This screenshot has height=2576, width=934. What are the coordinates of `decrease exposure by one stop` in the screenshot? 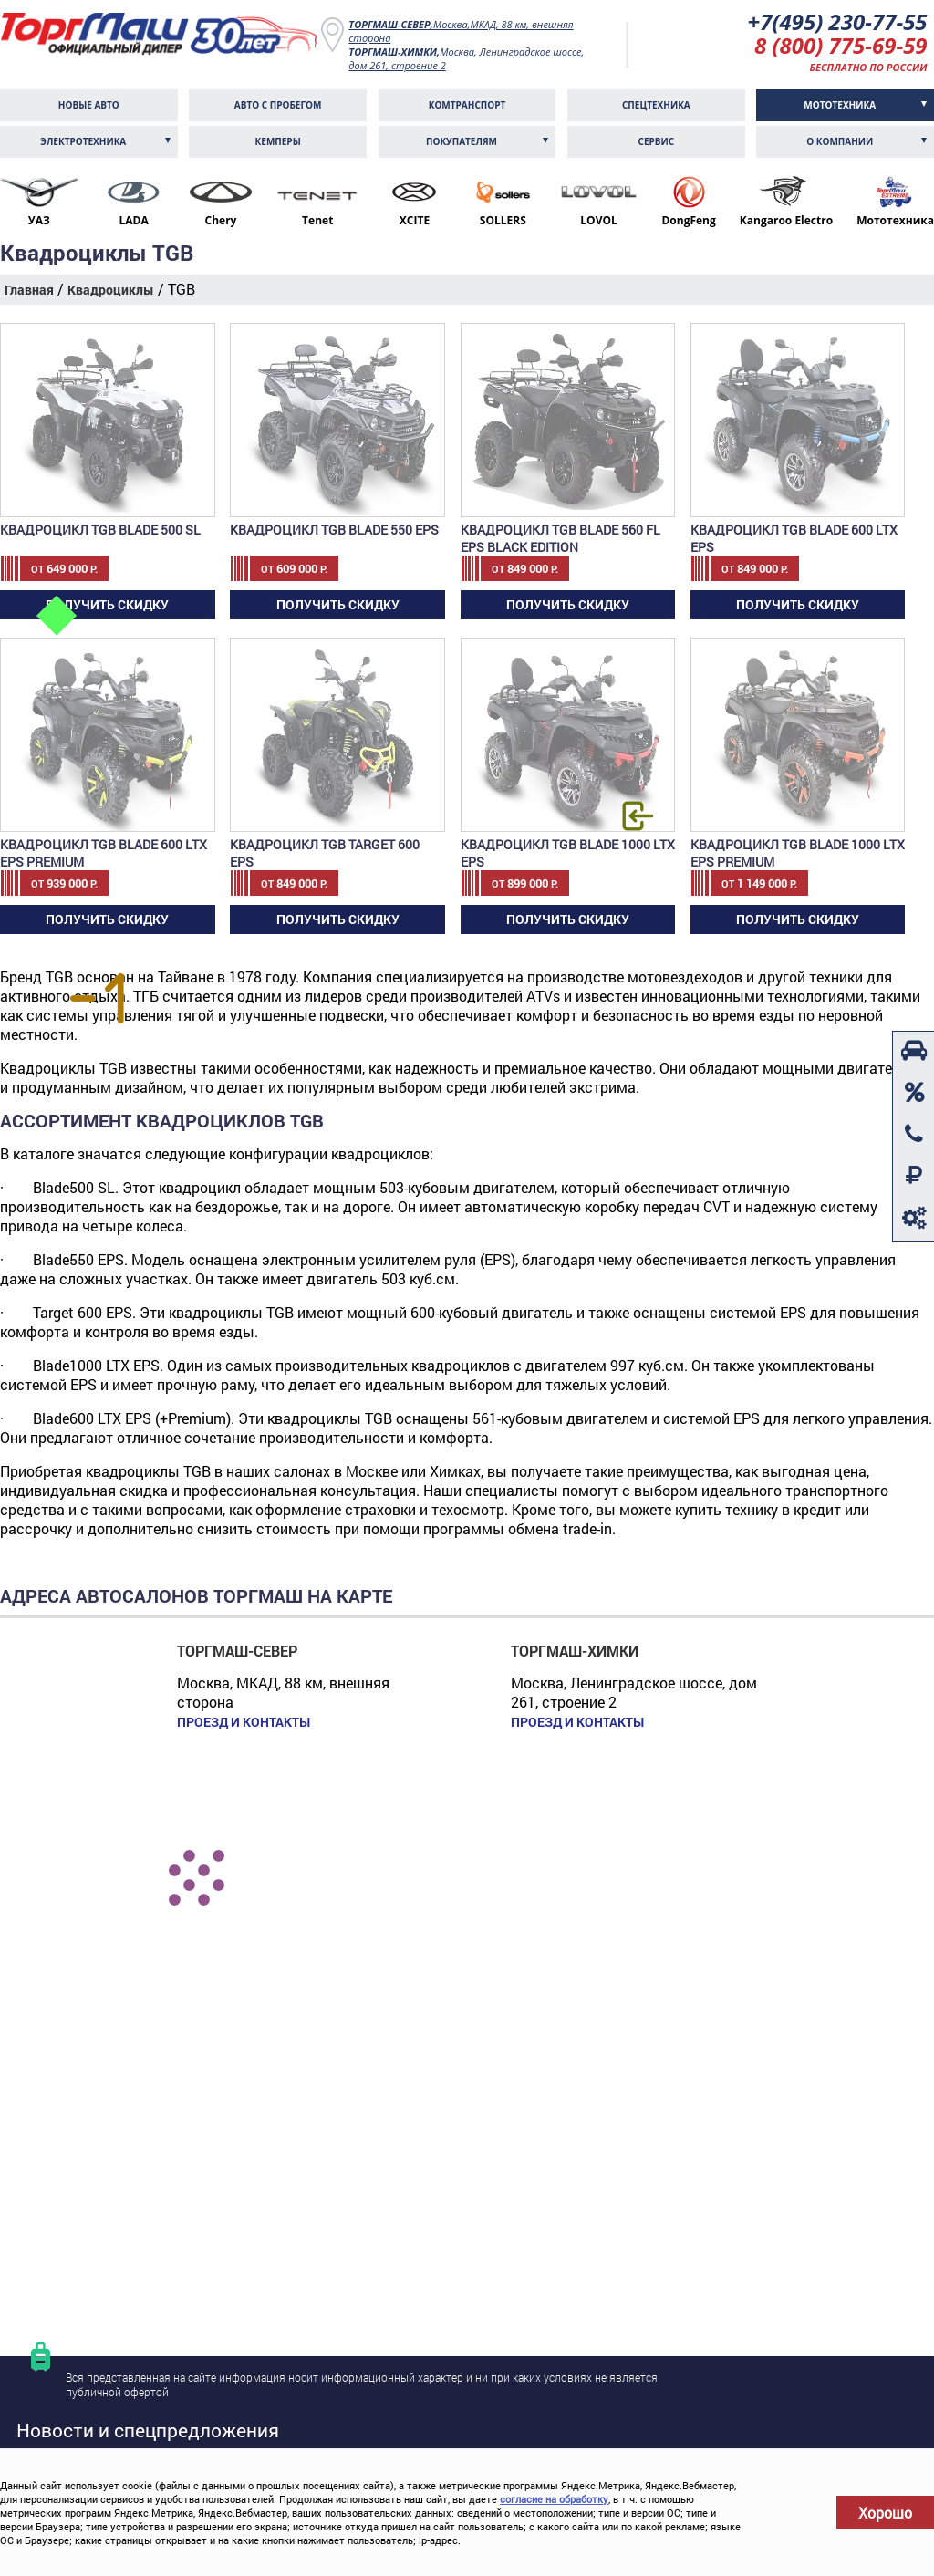 It's located at (101, 998).